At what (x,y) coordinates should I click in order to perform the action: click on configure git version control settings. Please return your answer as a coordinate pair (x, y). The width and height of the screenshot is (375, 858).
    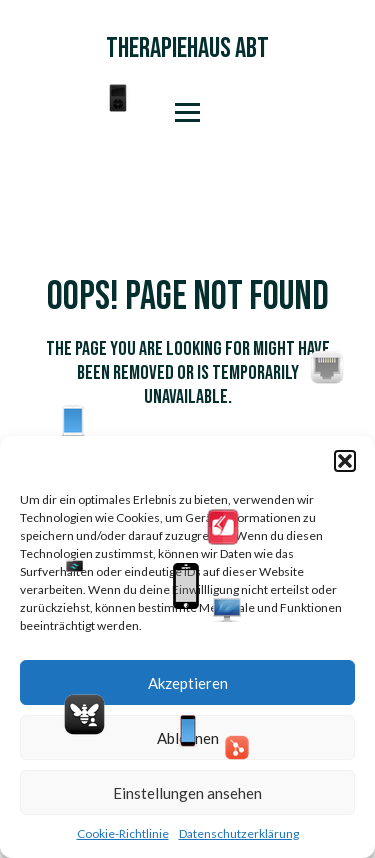
    Looking at the image, I should click on (237, 748).